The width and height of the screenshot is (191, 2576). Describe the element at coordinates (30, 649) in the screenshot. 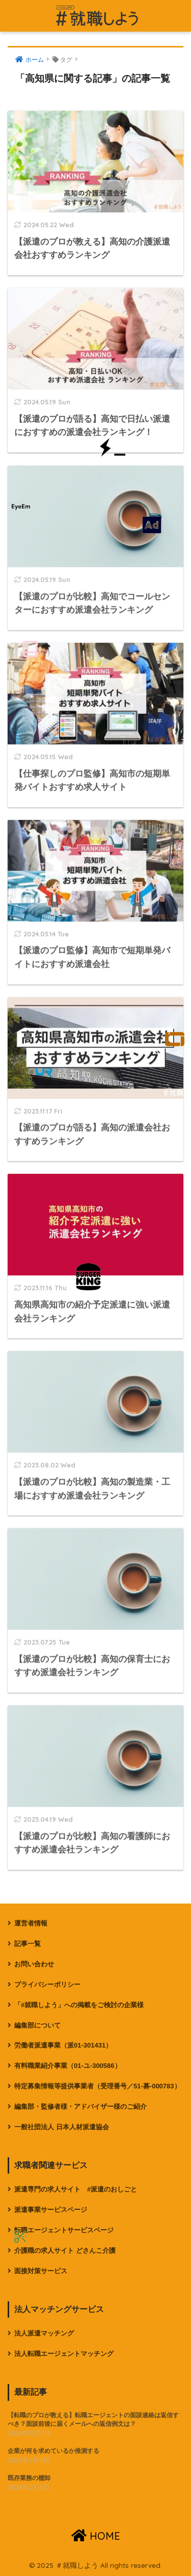

I see `open your library or reading list` at that location.